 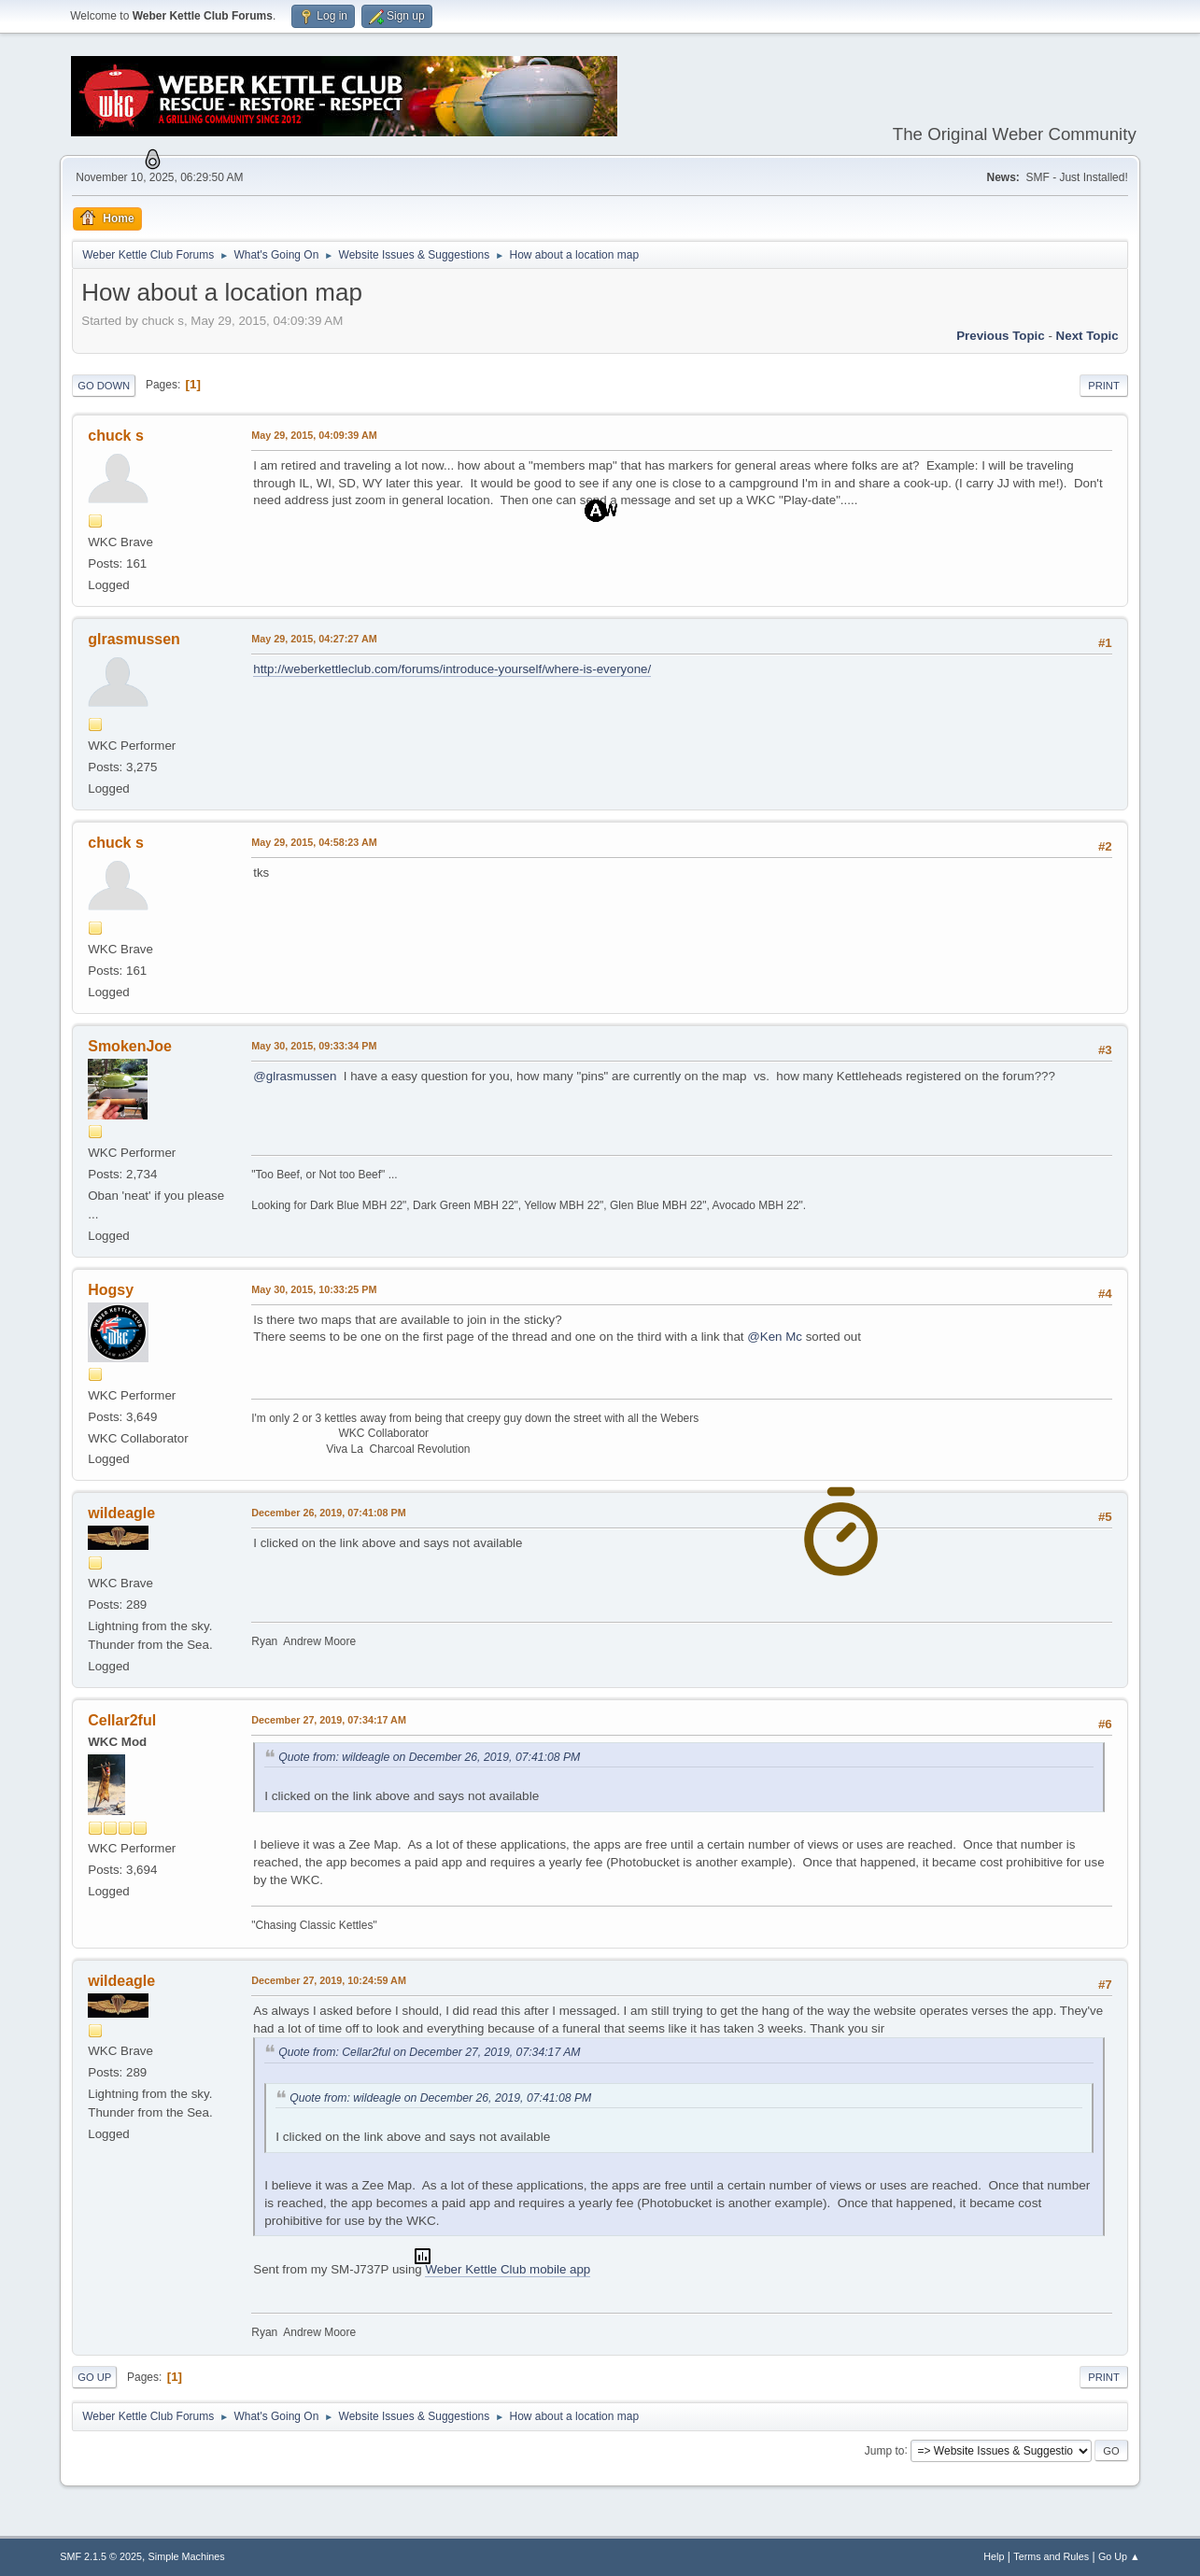 What do you see at coordinates (422, 2256) in the screenshot?
I see `view poll results` at bounding box center [422, 2256].